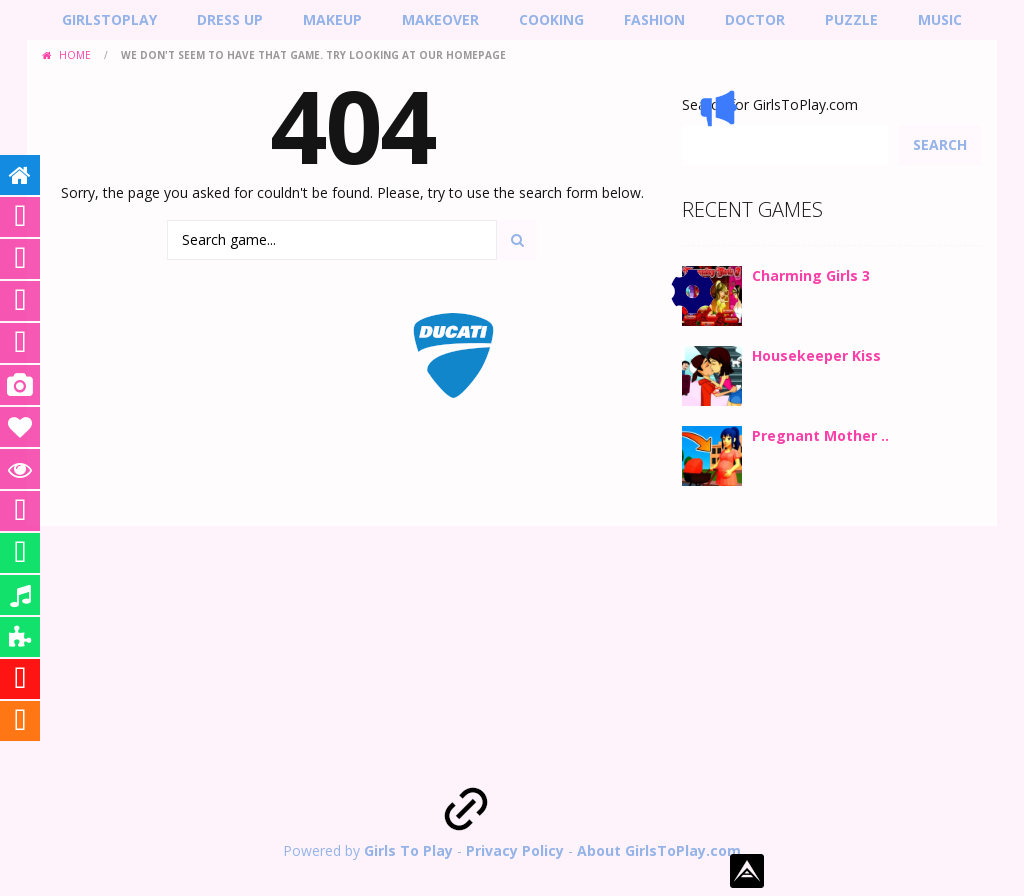  What do you see at coordinates (747, 871) in the screenshot?
I see `ark ecosystem logo` at bounding box center [747, 871].